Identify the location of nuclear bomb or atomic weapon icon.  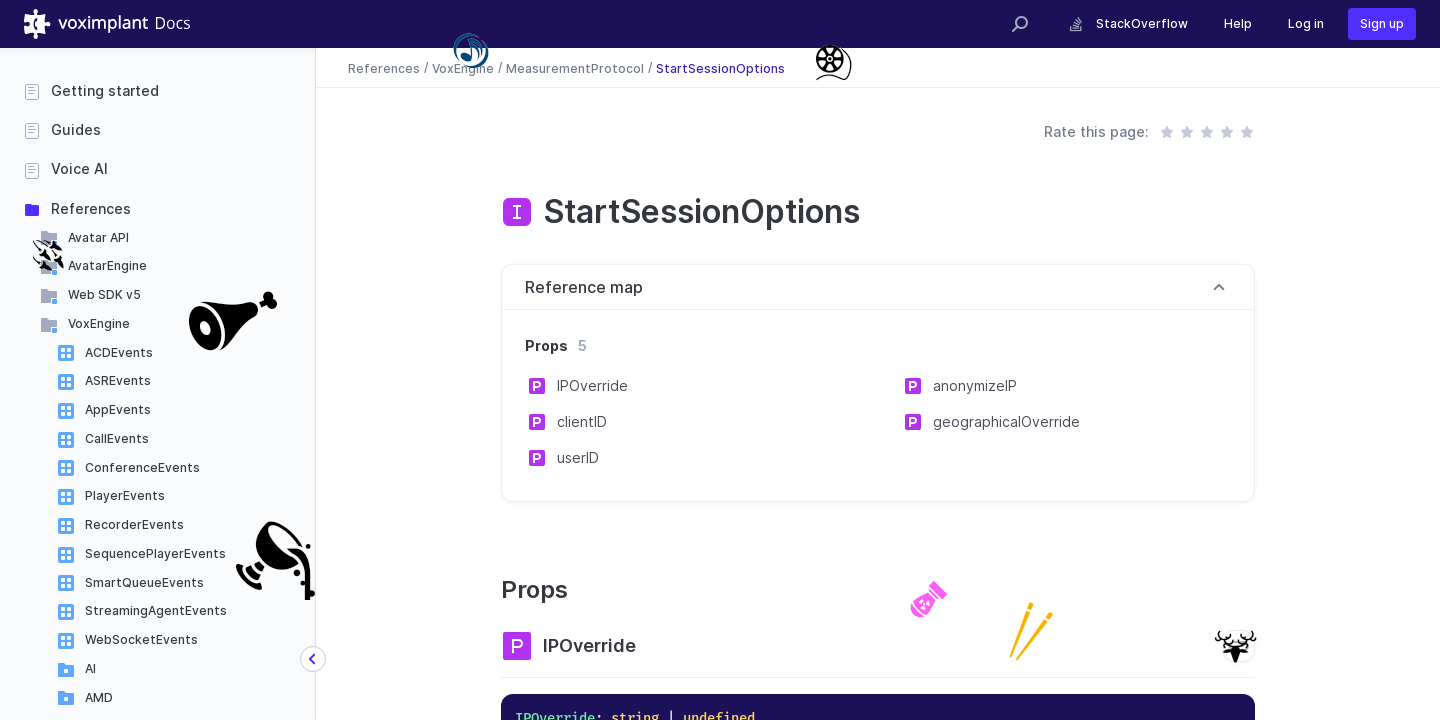
(929, 599).